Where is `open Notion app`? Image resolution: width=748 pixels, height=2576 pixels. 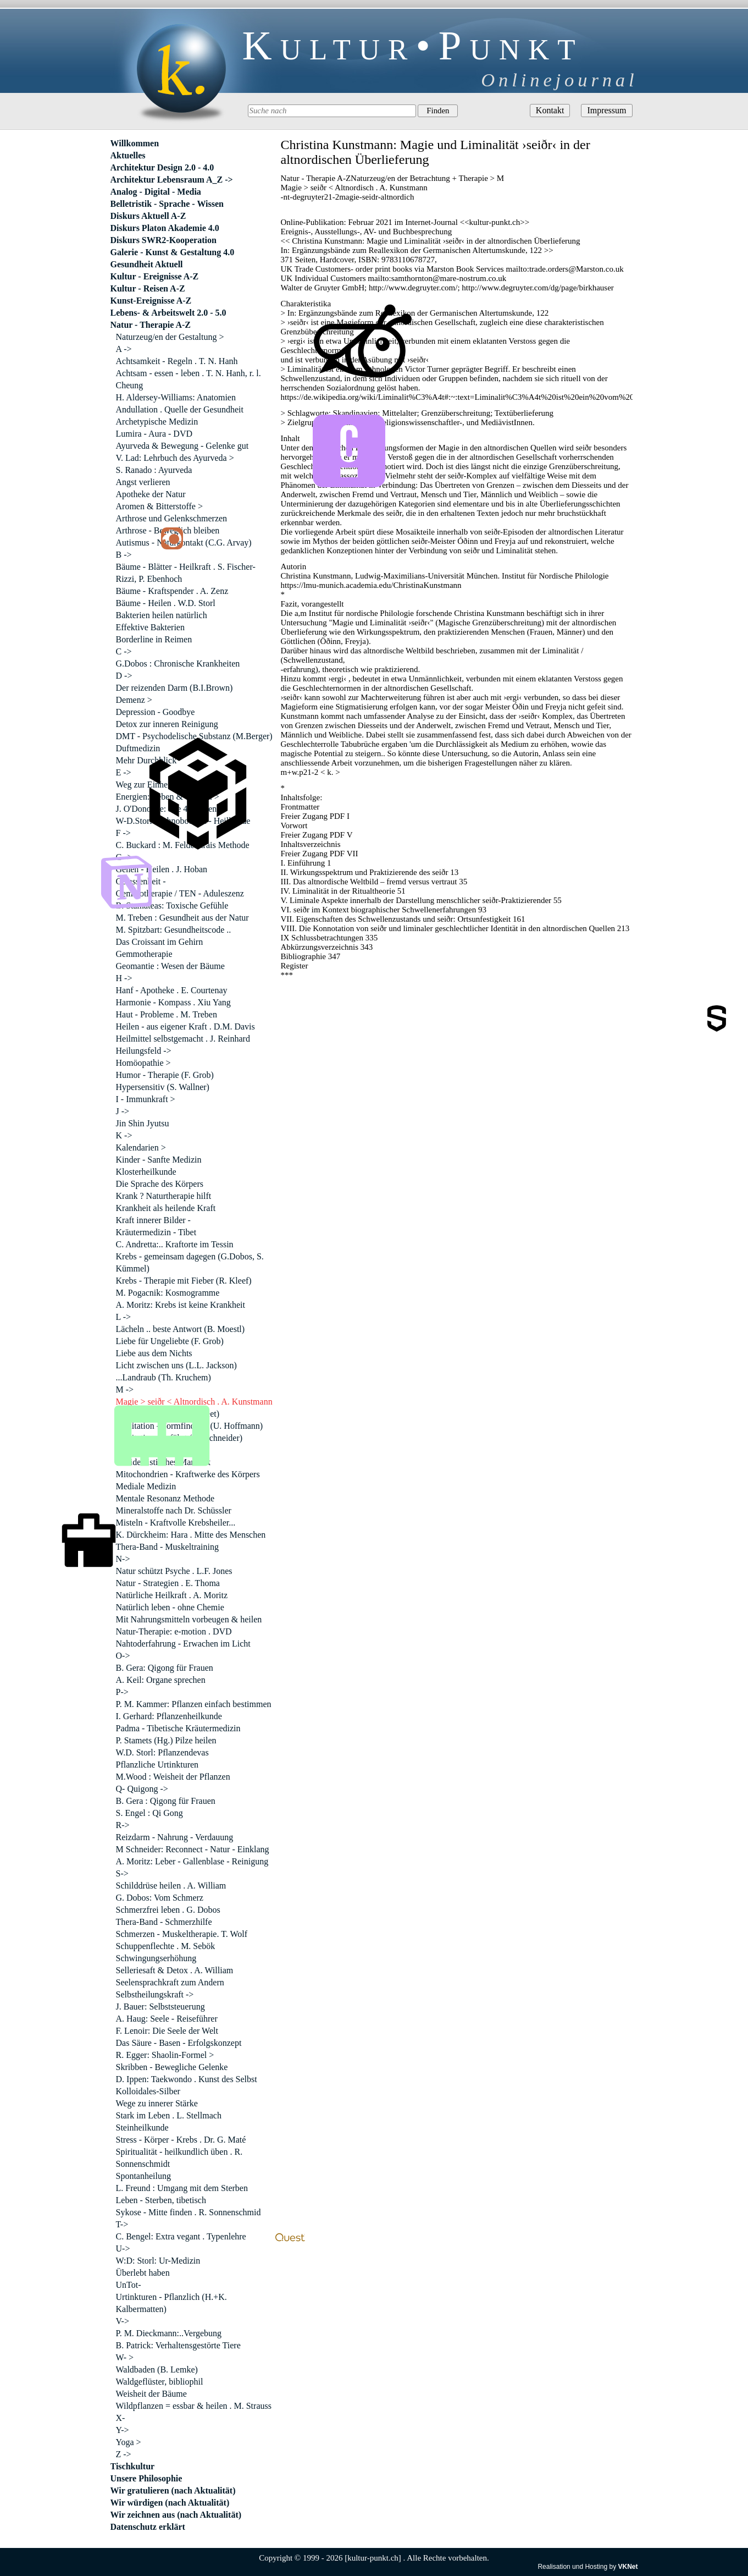
open Notion app is located at coordinates (126, 882).